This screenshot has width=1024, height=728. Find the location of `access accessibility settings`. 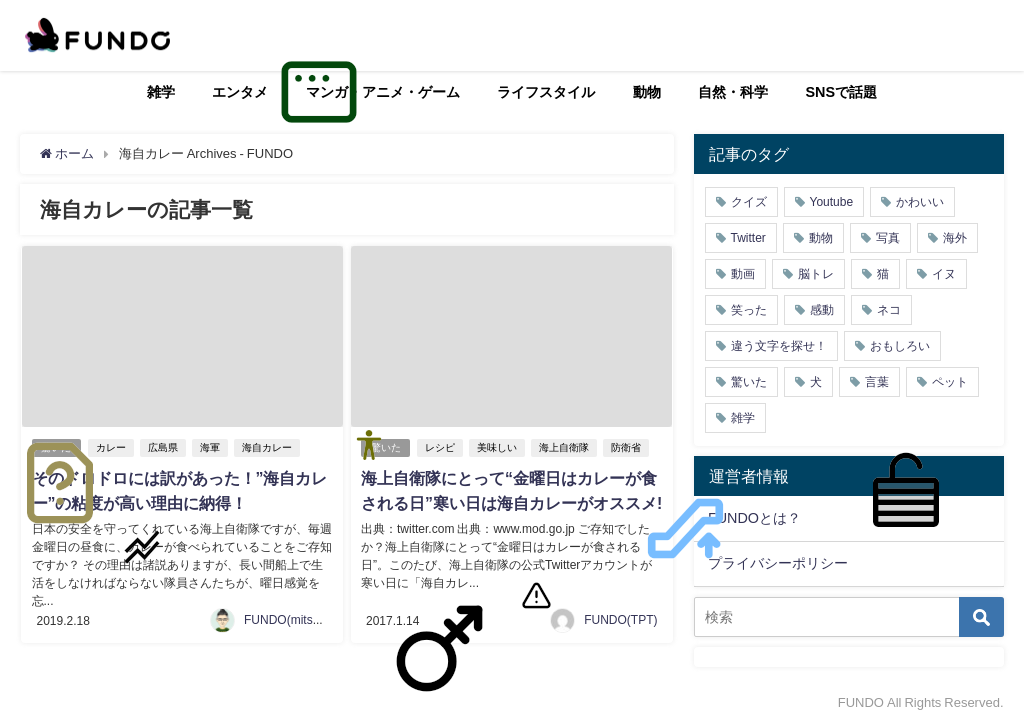

access accessibility settings is located at coordinates (369, 445).